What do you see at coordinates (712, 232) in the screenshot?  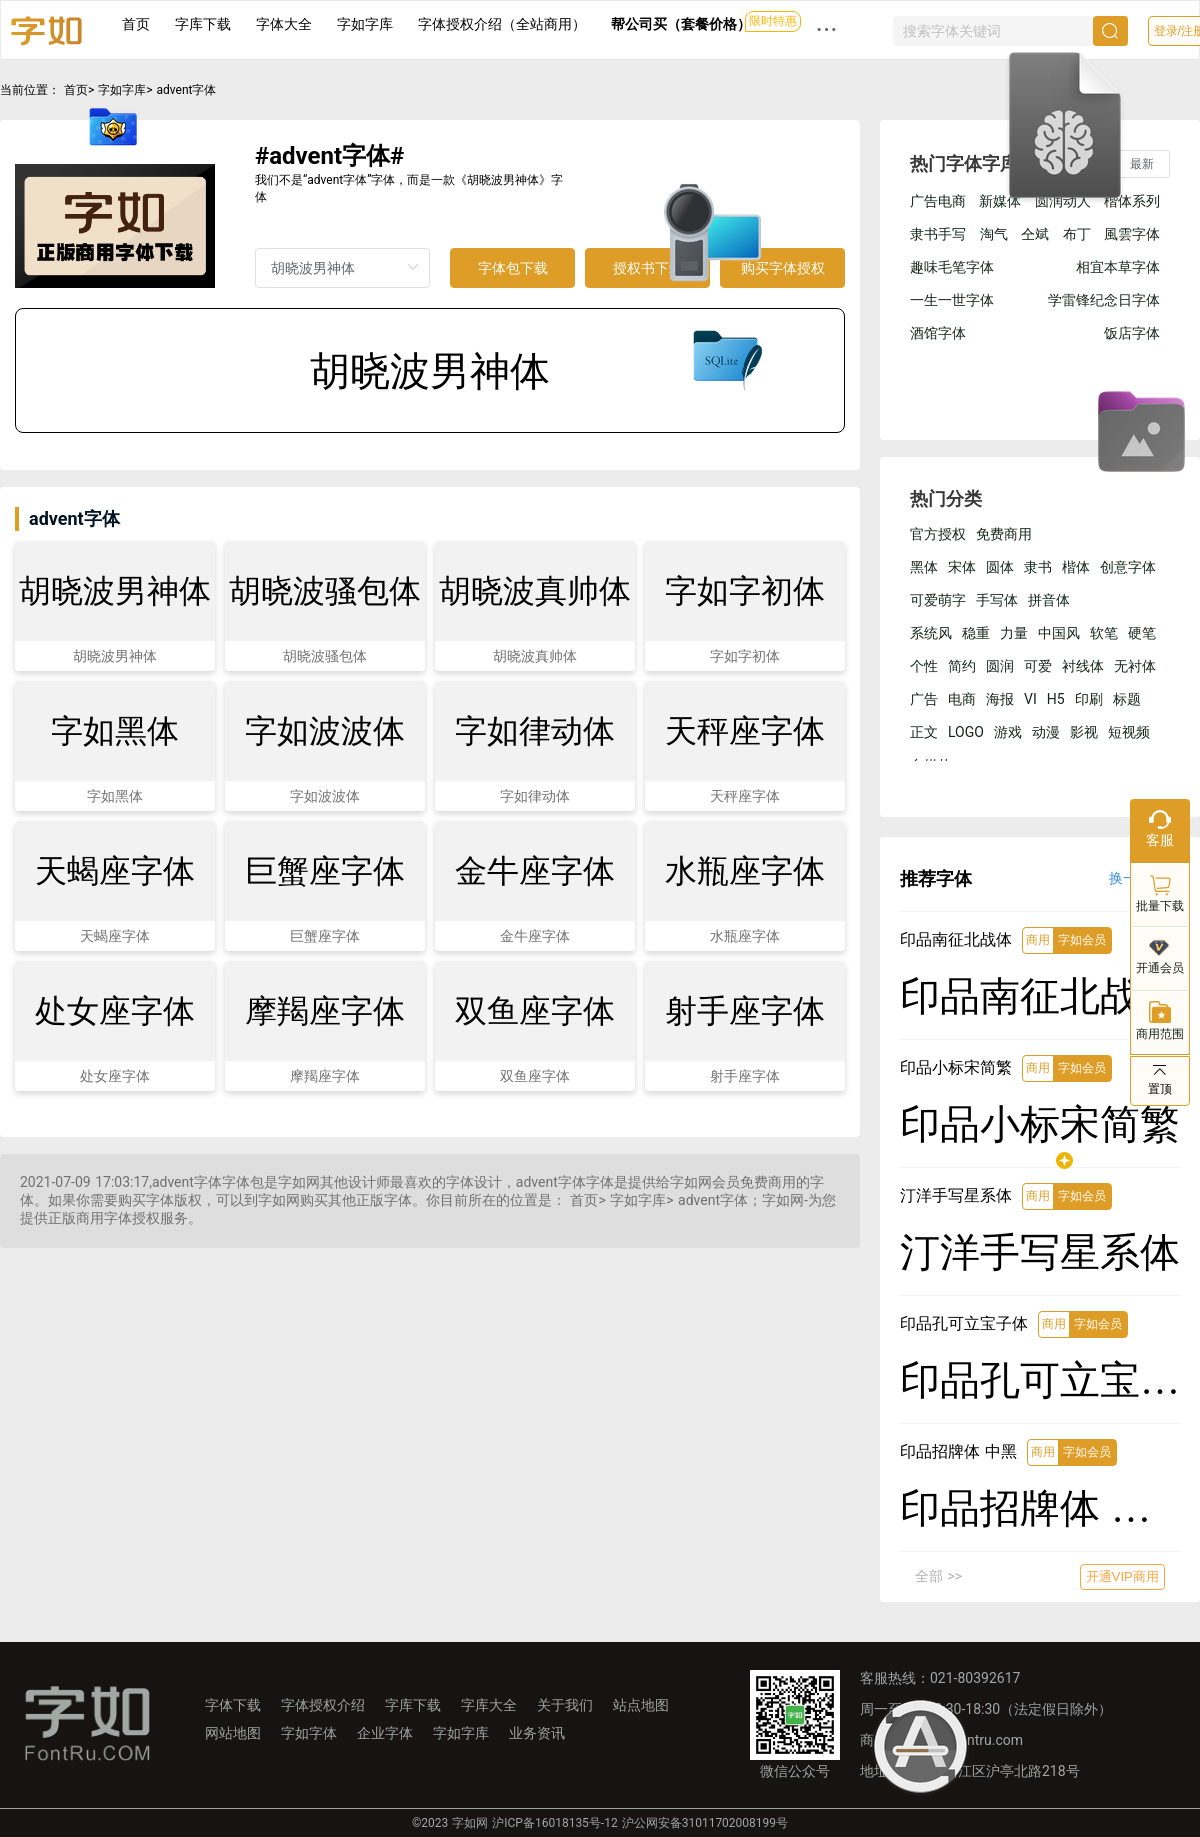 I see `access video recording device settings` at bounding box center [712, 232].